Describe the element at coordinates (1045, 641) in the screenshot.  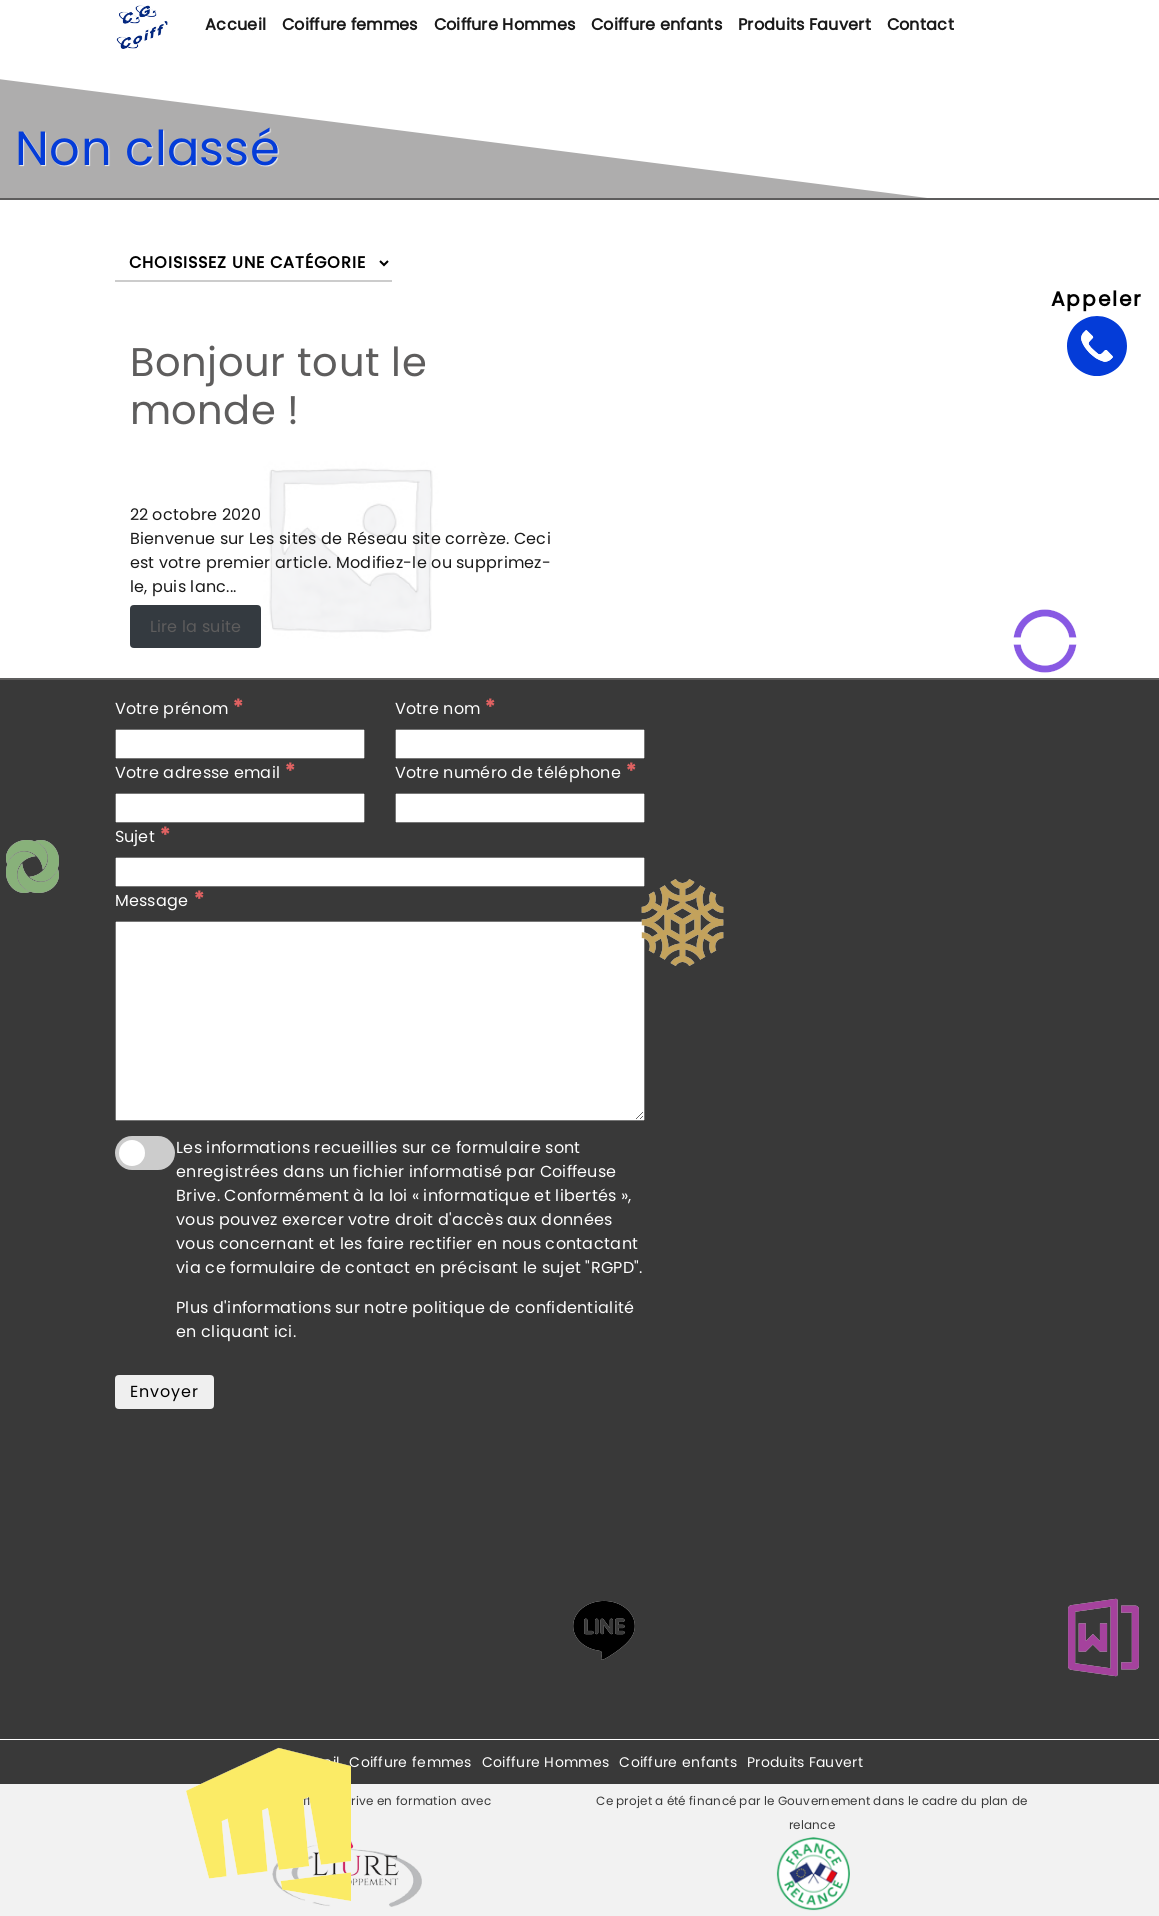
I see `indicates content is loading` at that location.